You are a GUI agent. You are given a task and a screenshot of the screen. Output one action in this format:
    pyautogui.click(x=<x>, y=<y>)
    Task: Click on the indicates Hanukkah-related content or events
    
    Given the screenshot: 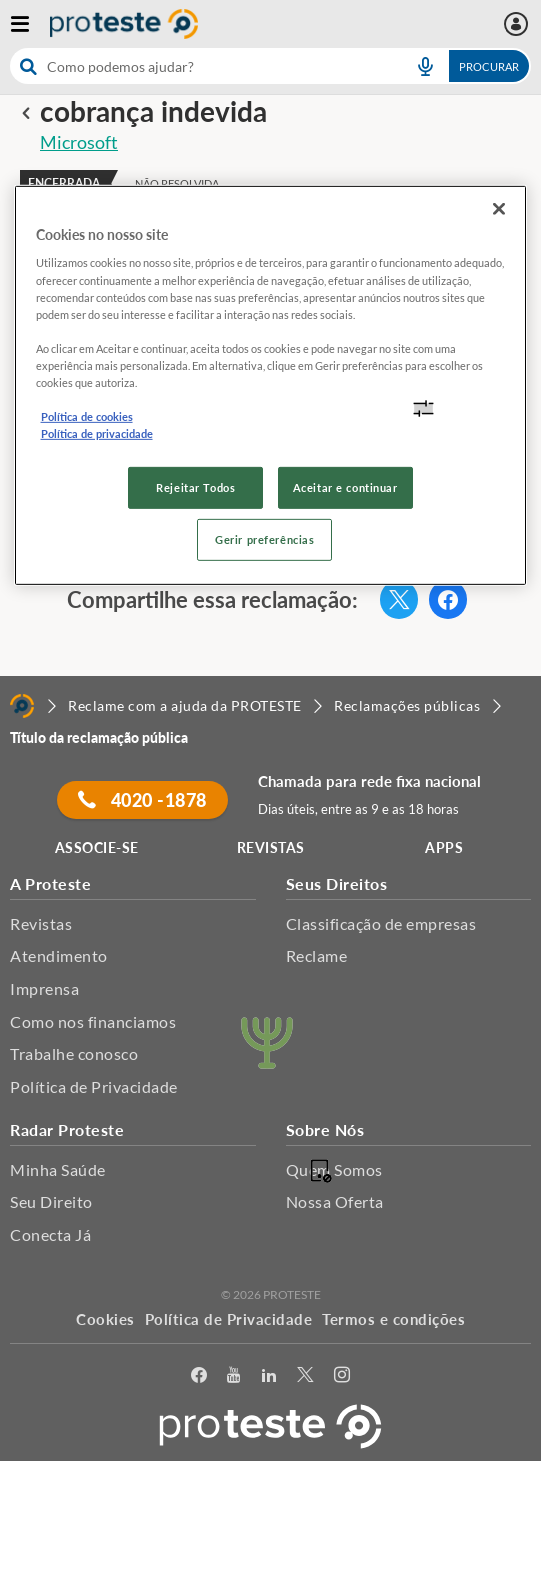 What is the action you would take?
    pyautogui.click(x=267, y=1043)
    